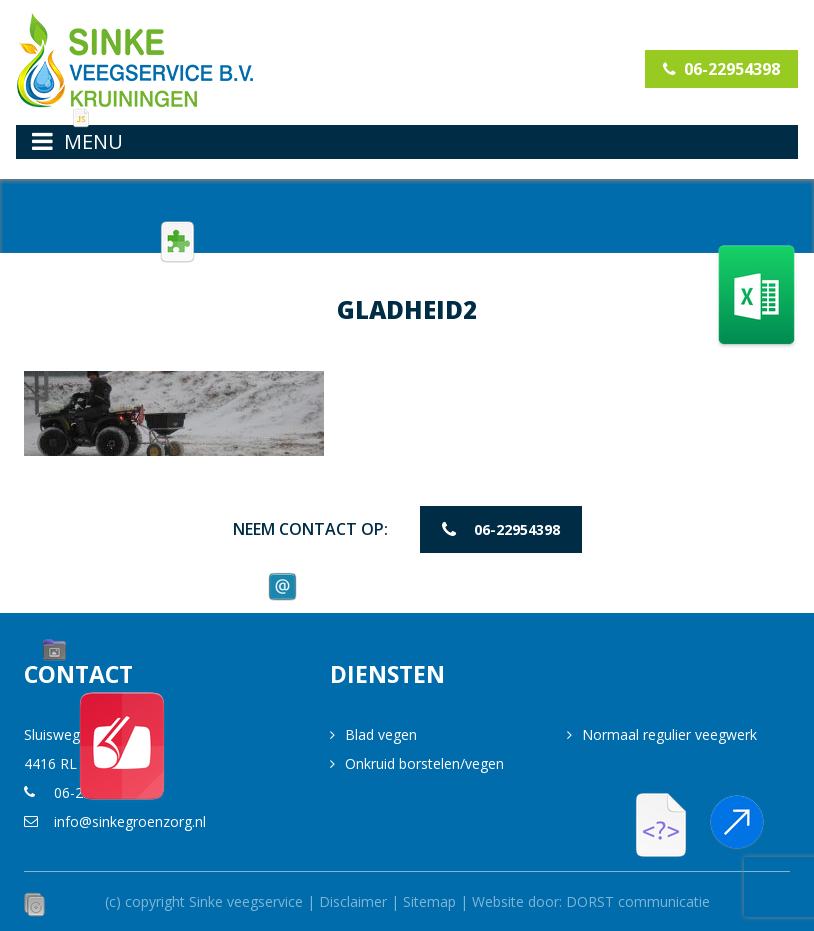  What do you see at coordinates (81, 118) in the screenshot?
I see `indicates a javascript file type` at bounding box center [81, 118].